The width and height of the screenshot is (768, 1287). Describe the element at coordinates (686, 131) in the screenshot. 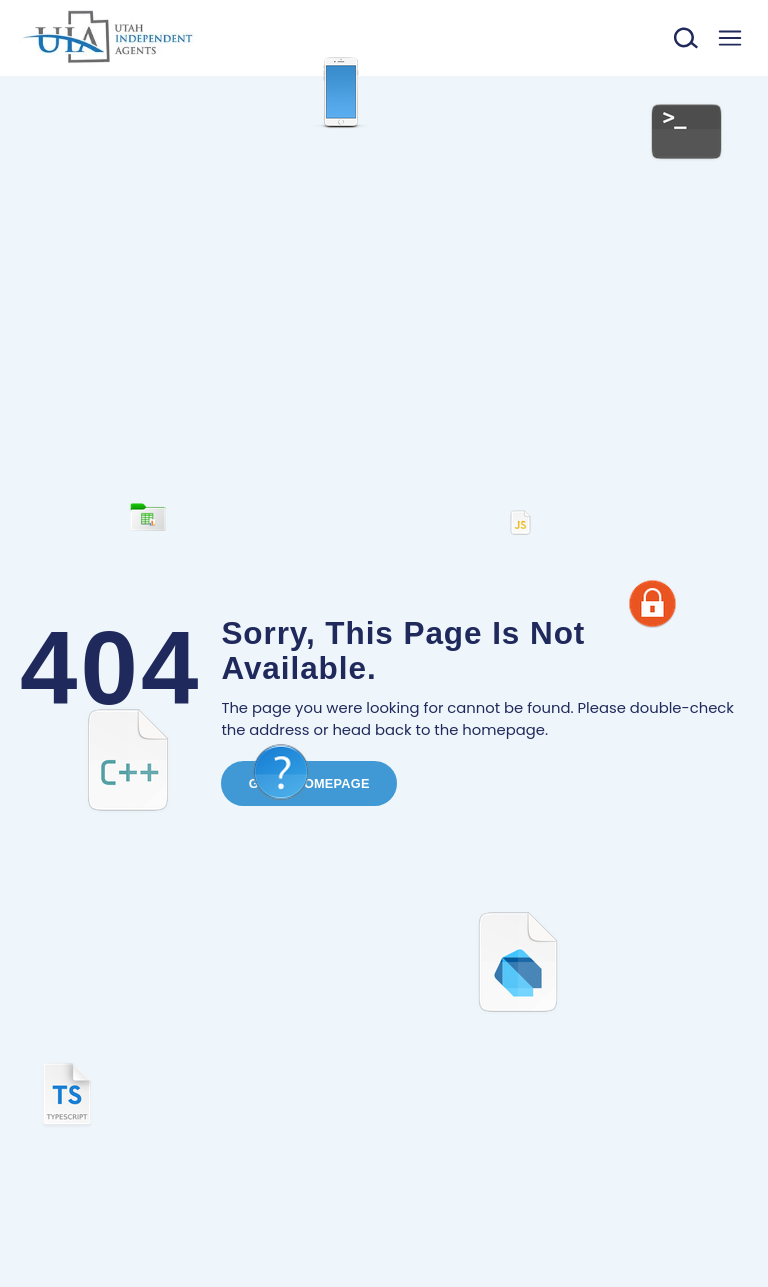

I see `open the terminal application` at that location.